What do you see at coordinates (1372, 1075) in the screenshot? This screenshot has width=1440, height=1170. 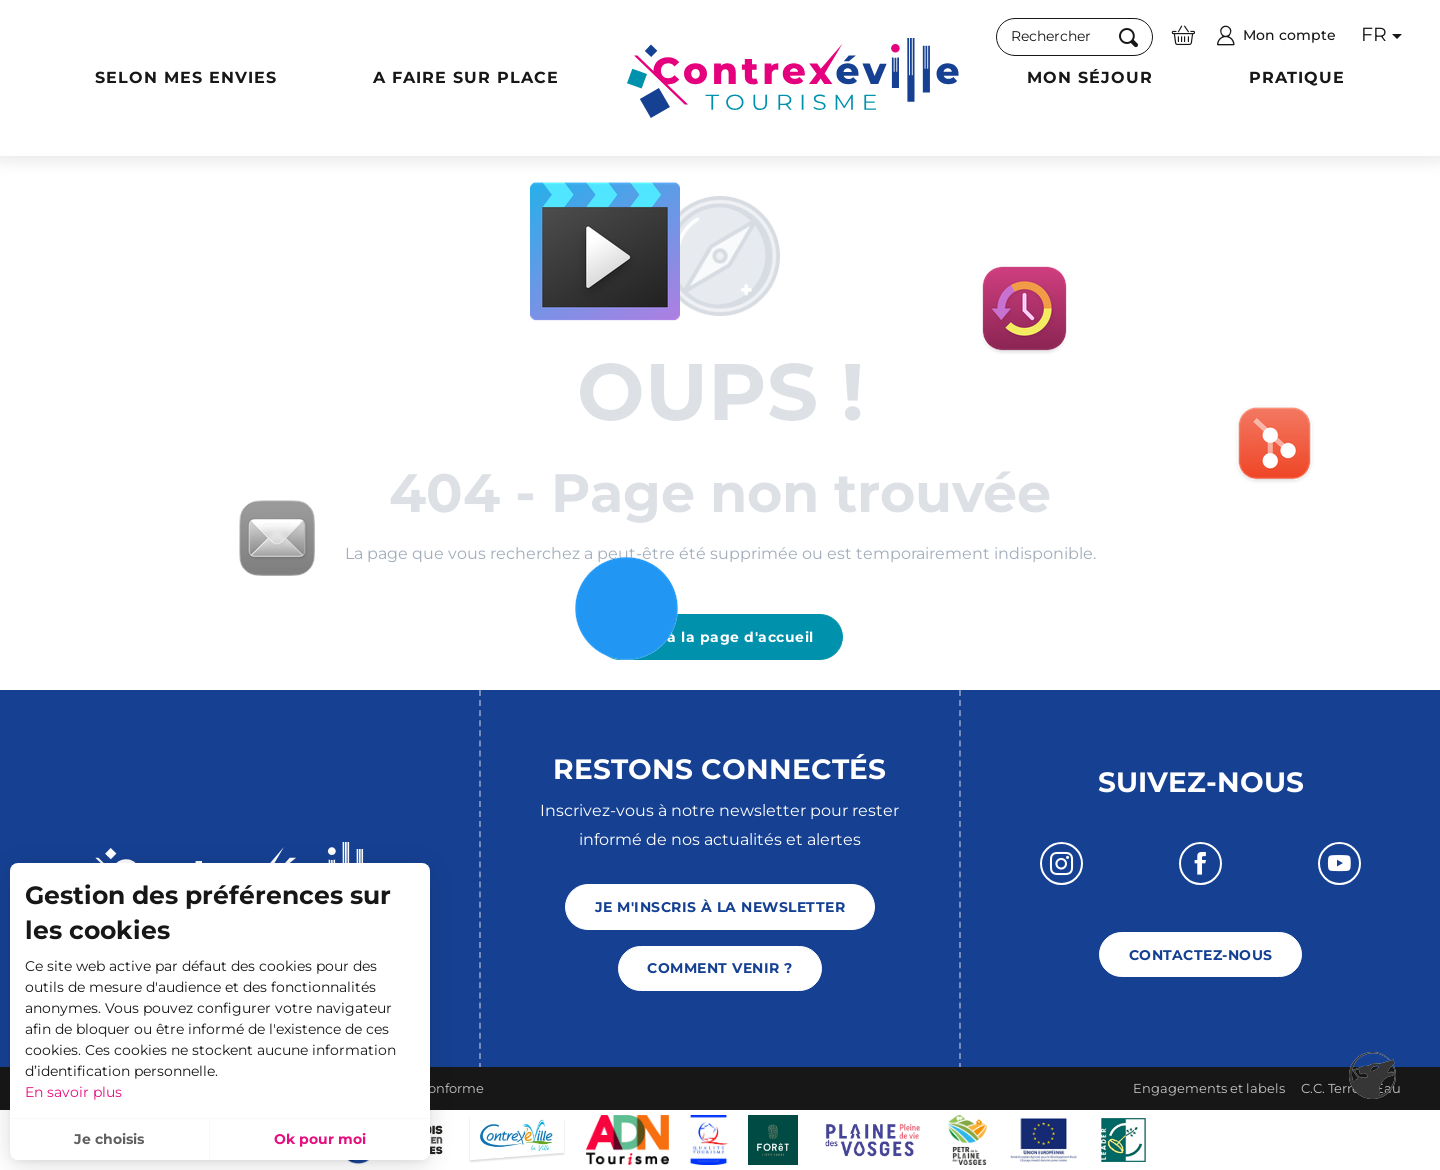 I see `open amarok music player` at bounding box center [1372, 1075].